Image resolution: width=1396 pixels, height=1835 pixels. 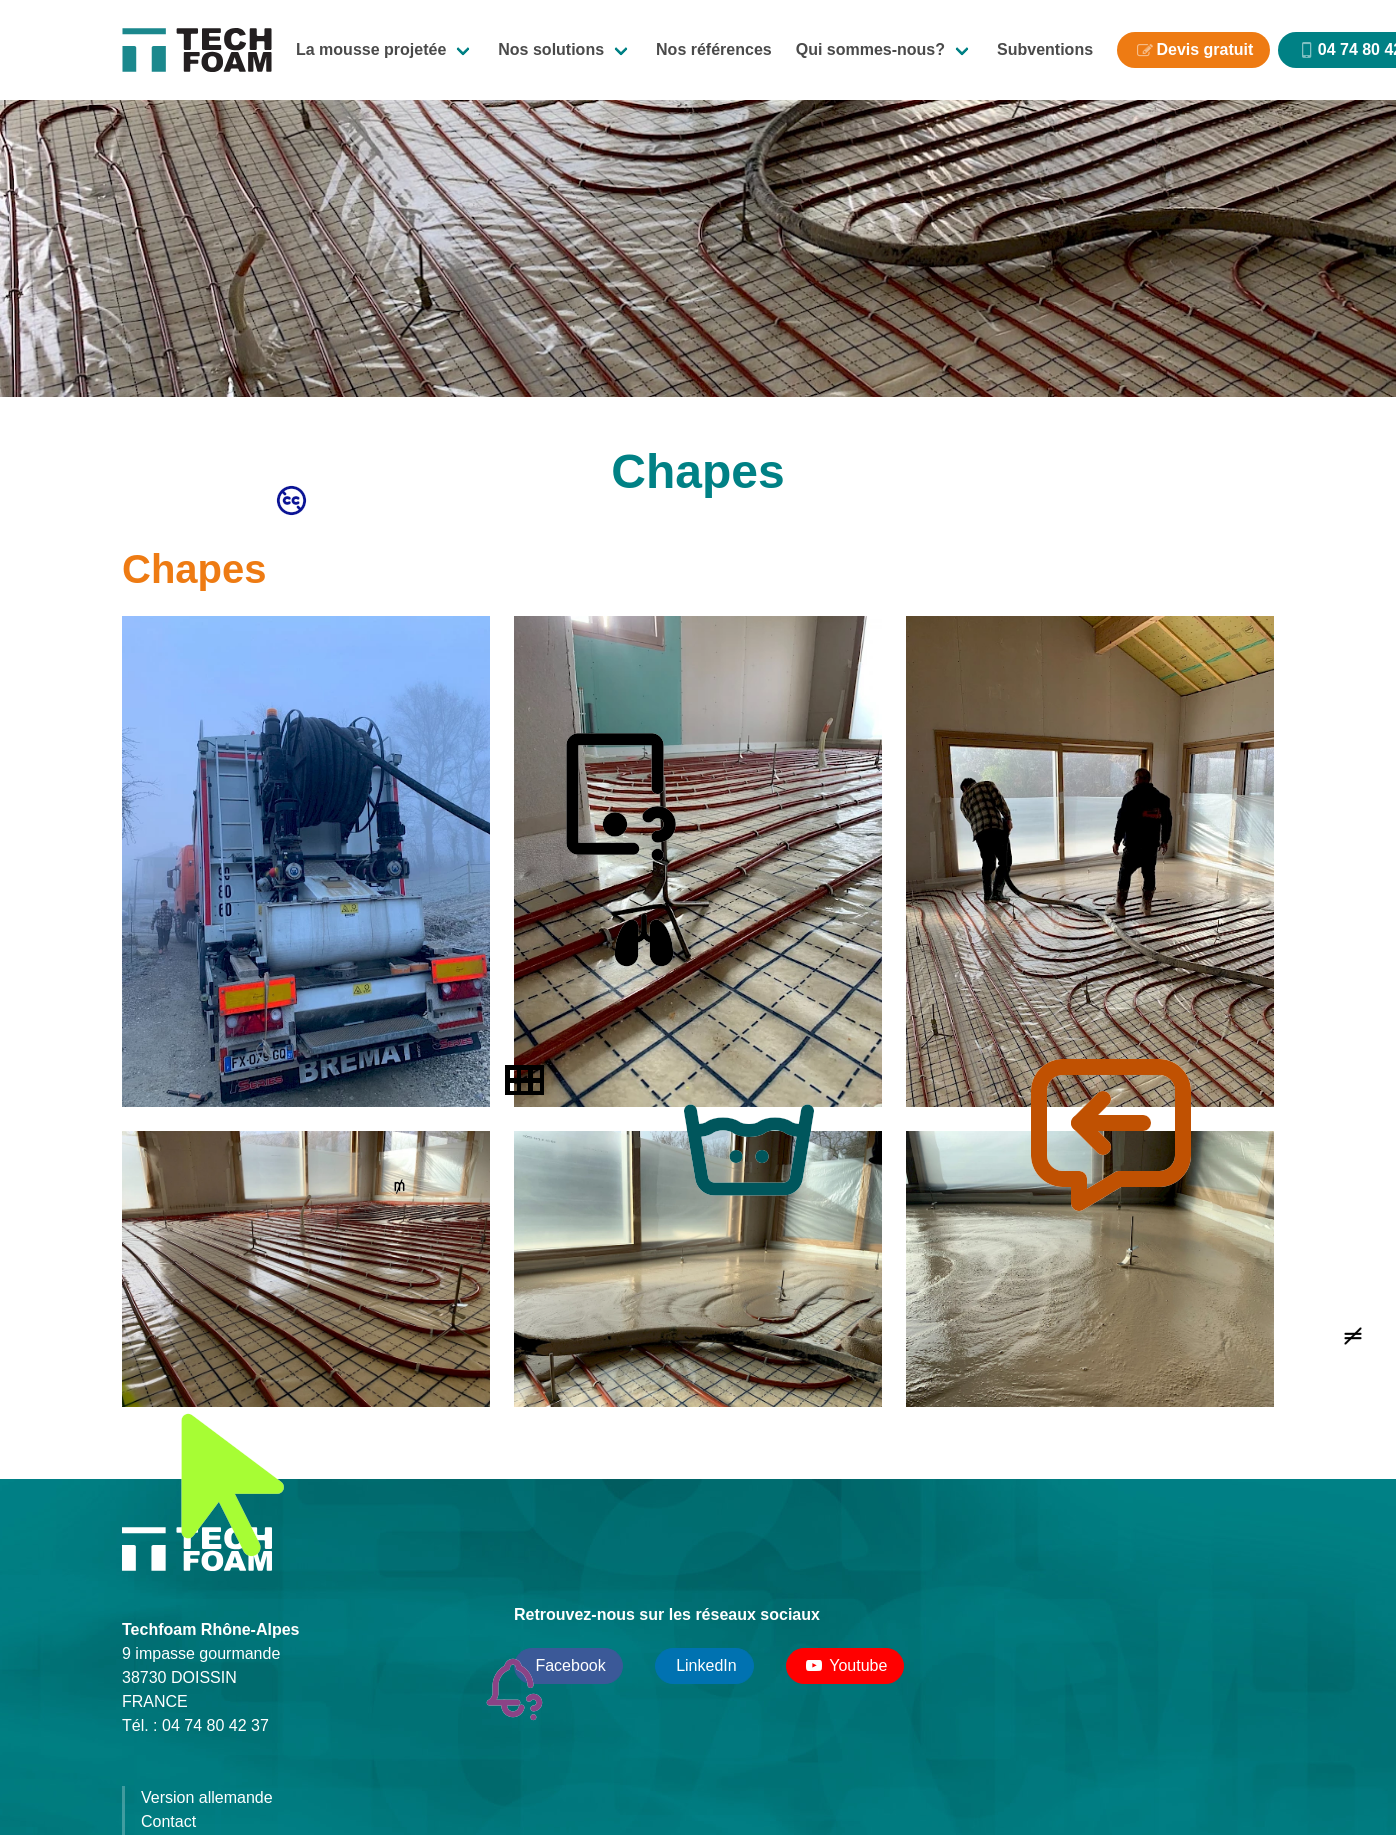 I want to click on reply to a message, so click(x=1111, y=1131).